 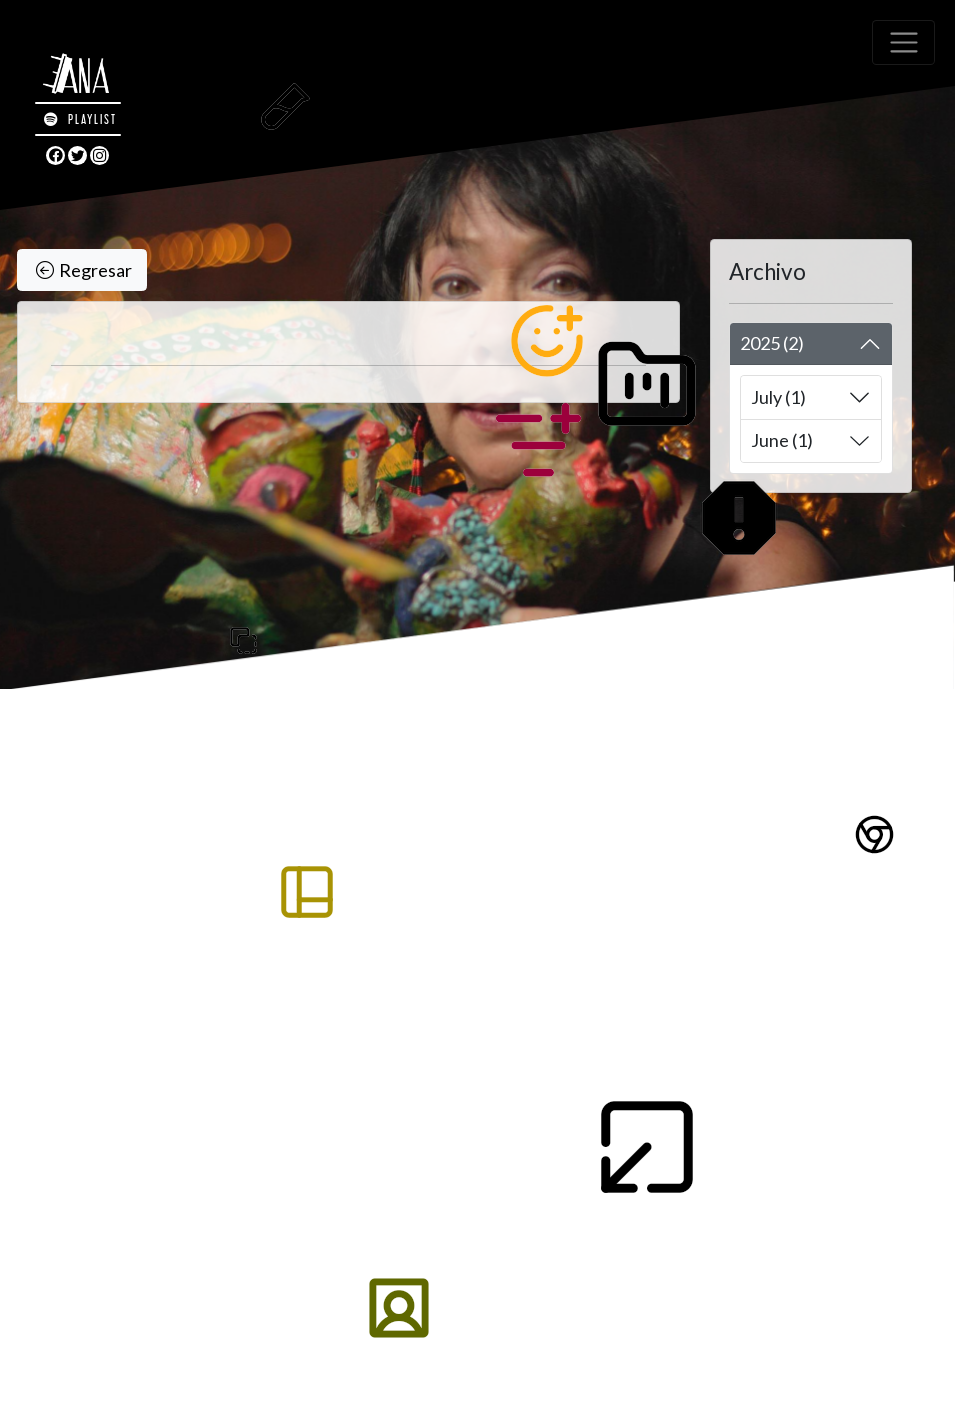 I want to click on open chromium browser, so click(x=874, y=834).